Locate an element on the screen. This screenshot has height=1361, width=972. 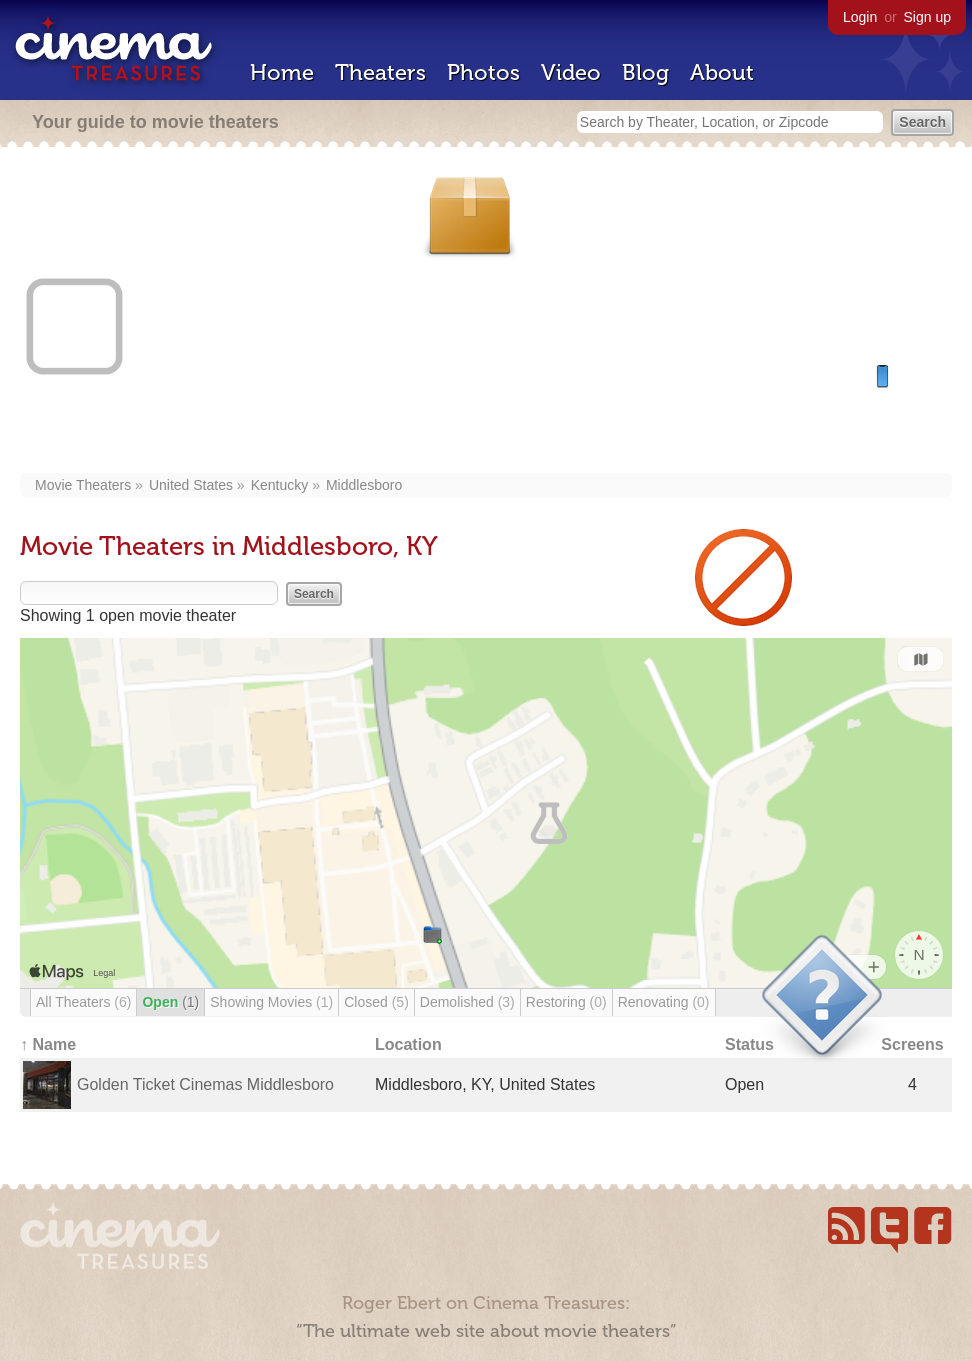
indicates a help or information dialog is located at coordinates (822, 997).